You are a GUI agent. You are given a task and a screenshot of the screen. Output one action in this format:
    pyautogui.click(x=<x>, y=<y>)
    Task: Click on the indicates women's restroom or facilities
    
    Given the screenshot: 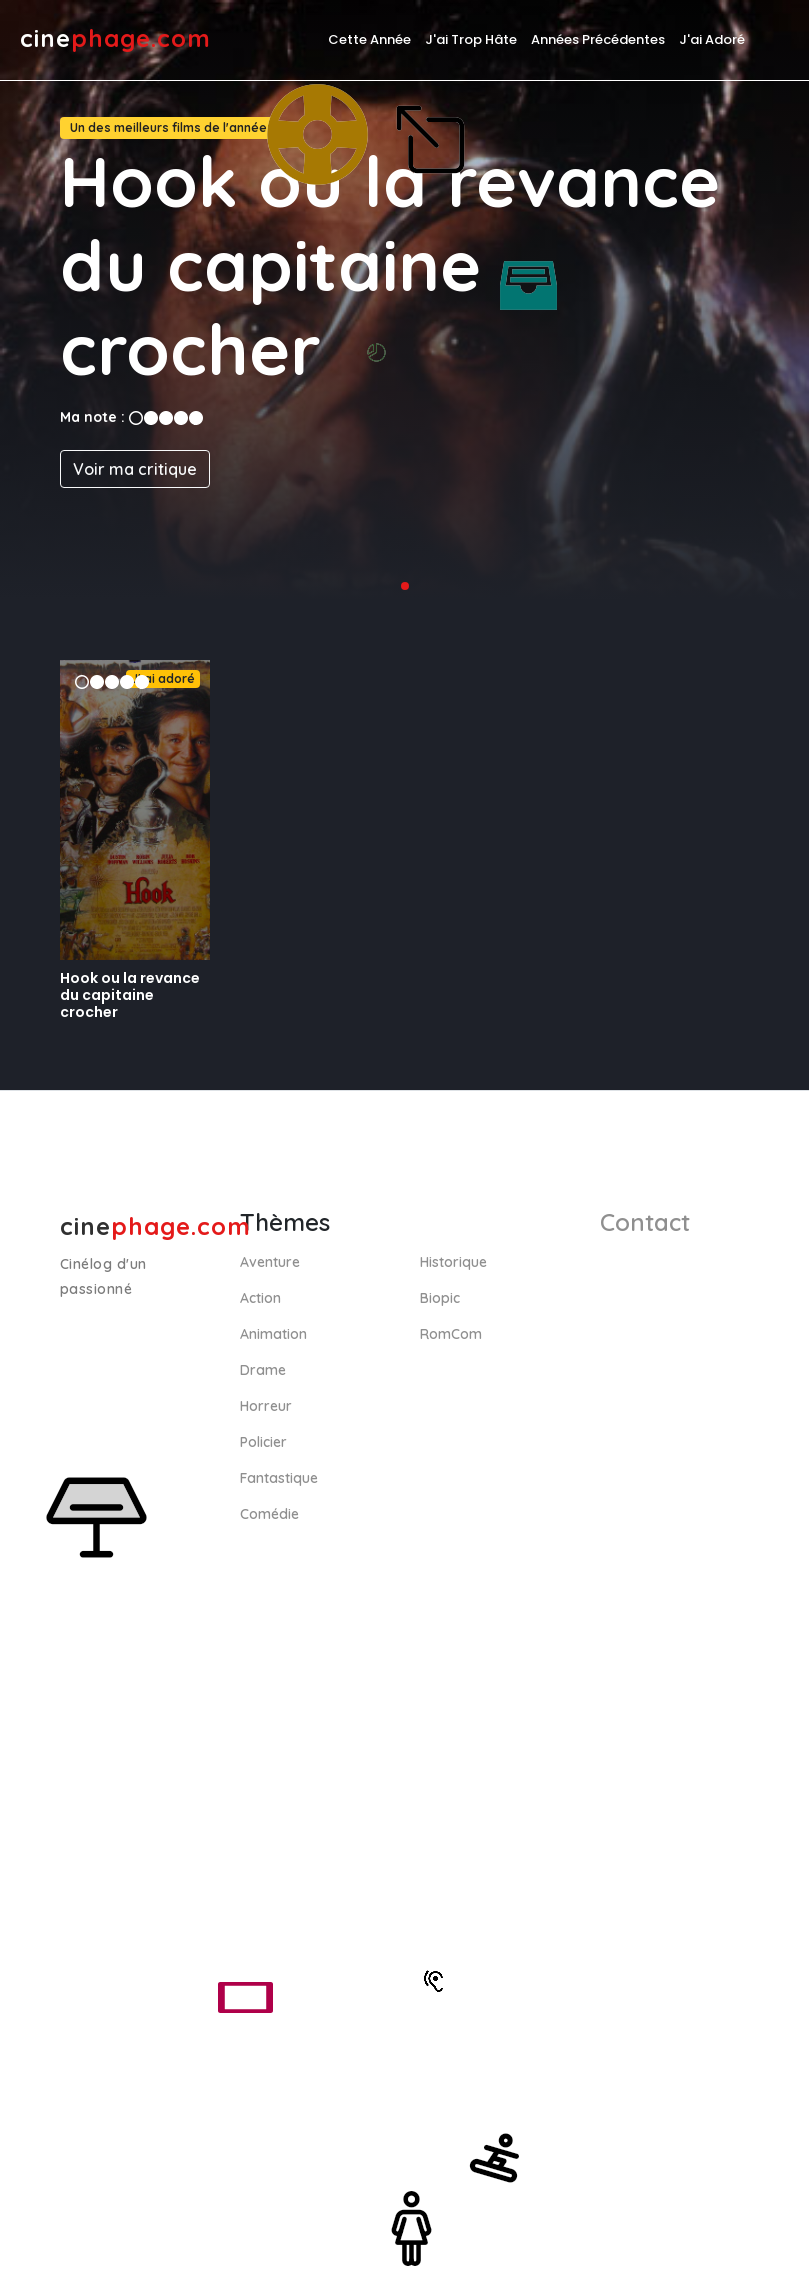 What is the action you would take?
    pyautogui.click(x=411, y=2228)
    